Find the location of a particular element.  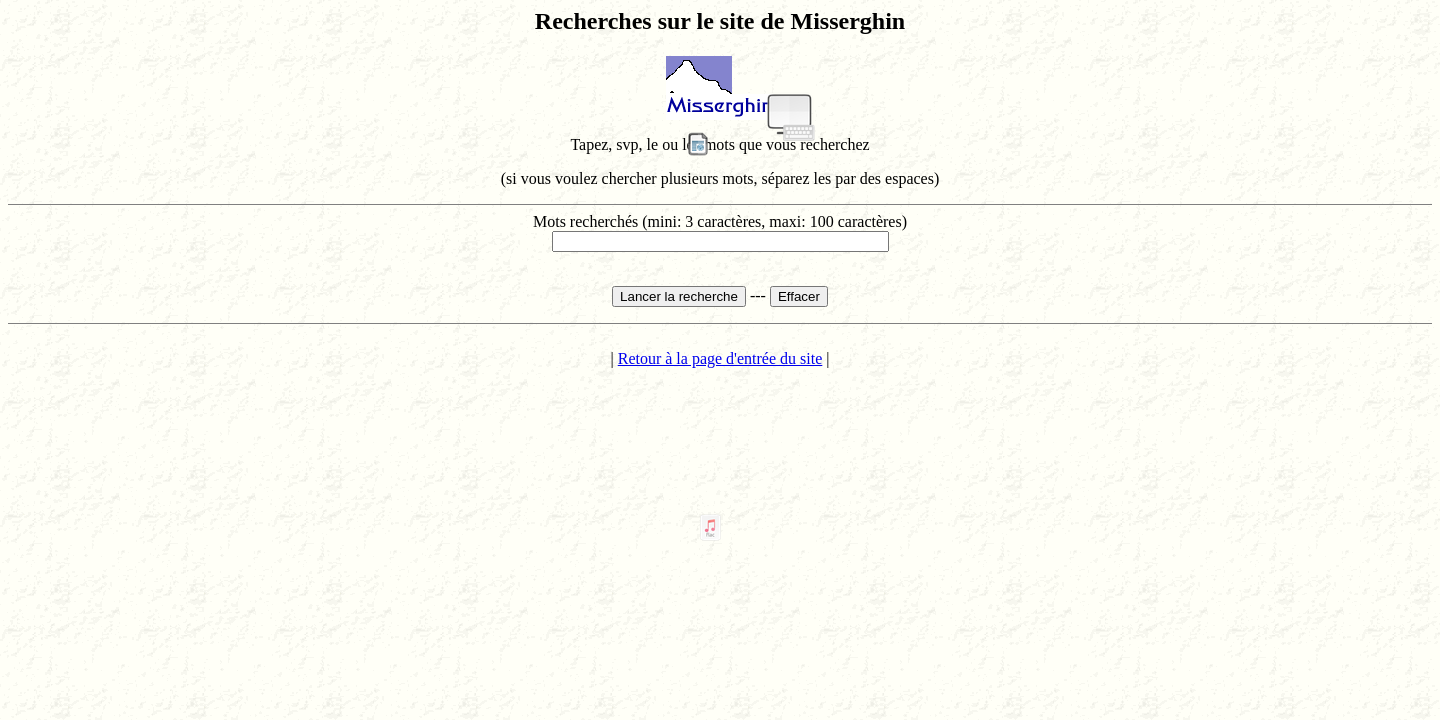

a flac audio file is located at coordinates (710, 527).